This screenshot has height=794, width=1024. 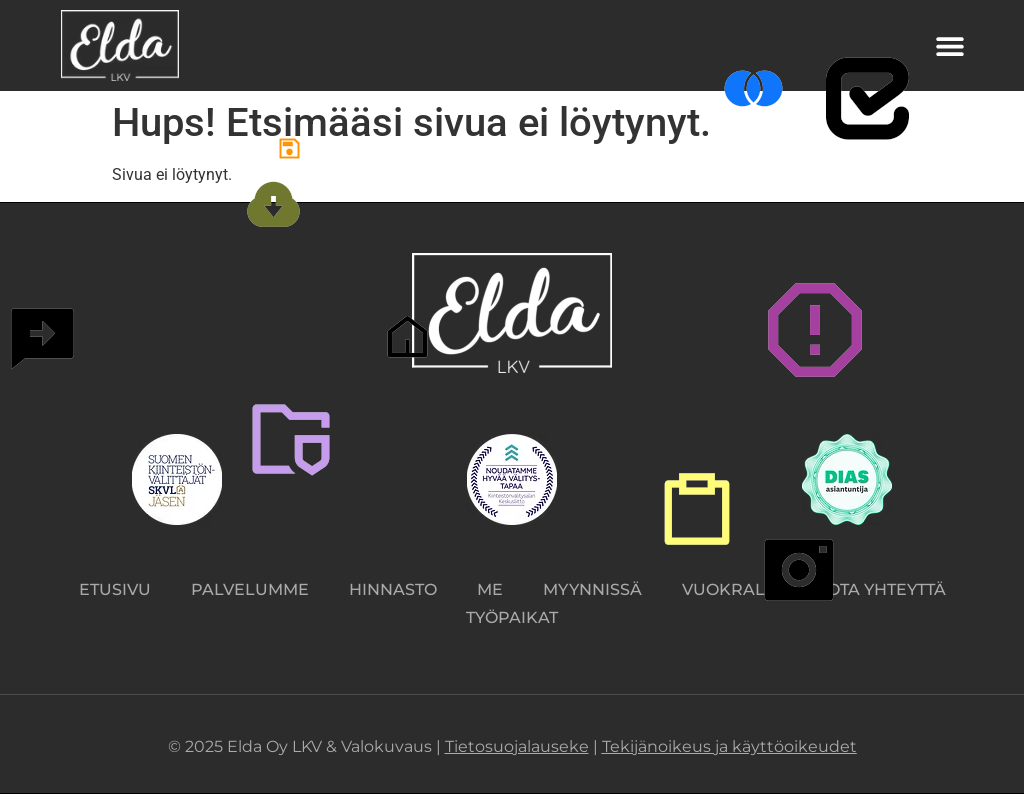 I want to click on access protected or secure files, so click(x=291, y=439).